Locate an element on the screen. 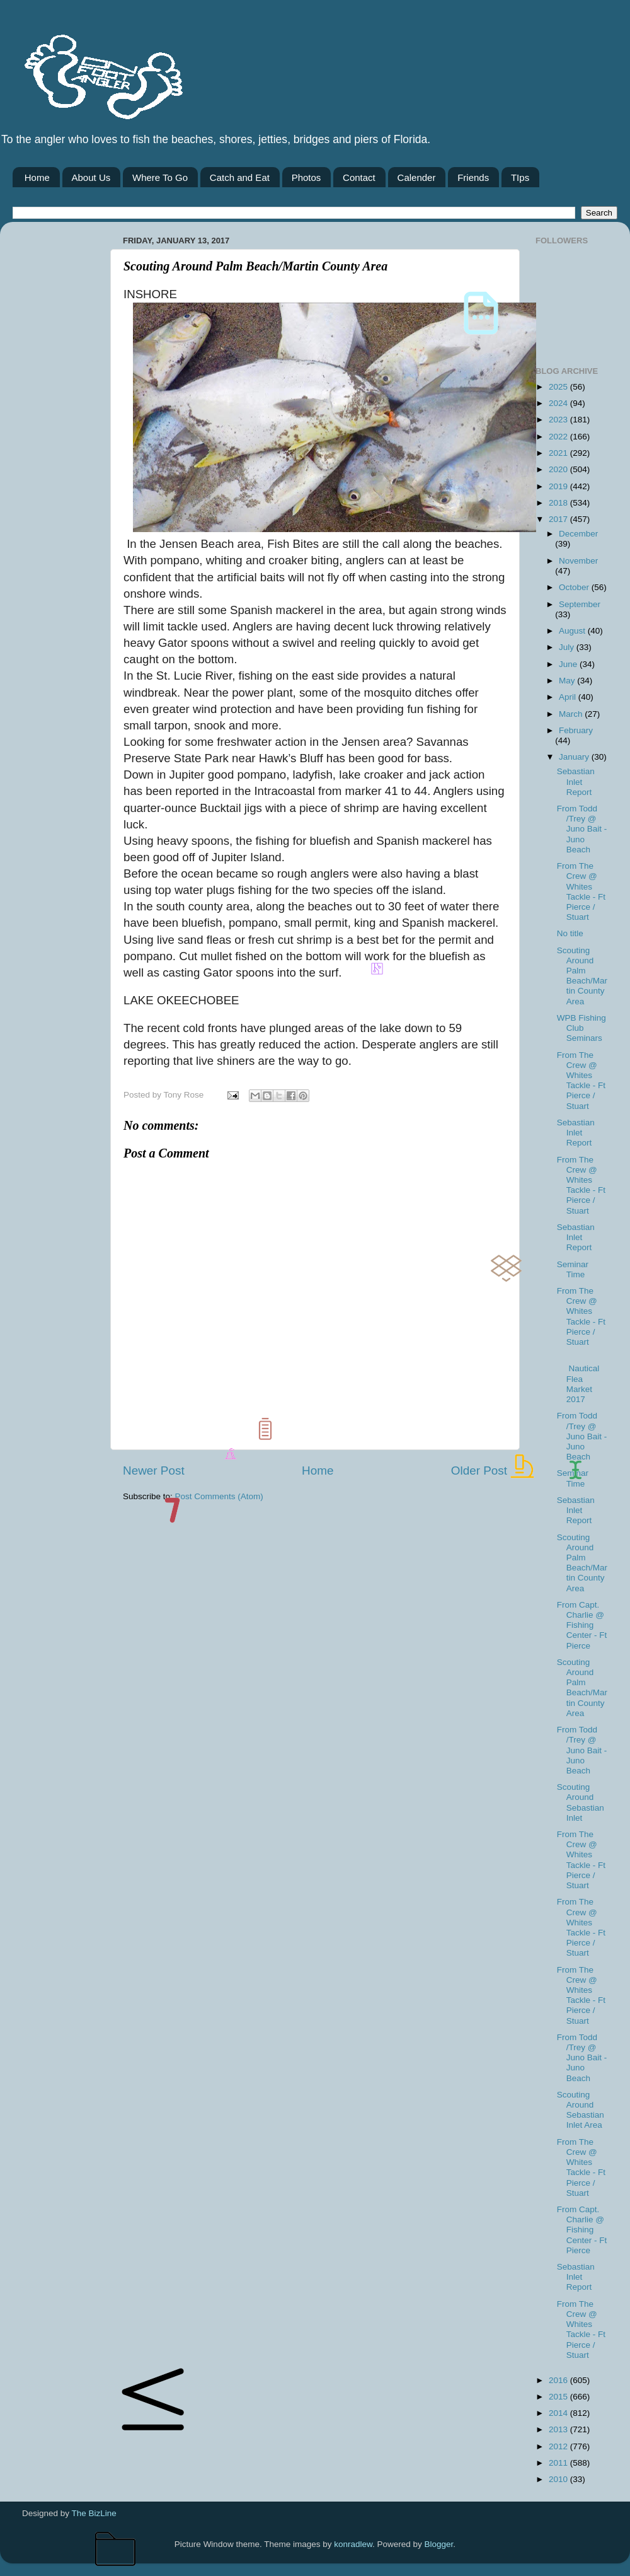  indicates item number 7 in a list or sequence is located at coordinates (172, 1510).